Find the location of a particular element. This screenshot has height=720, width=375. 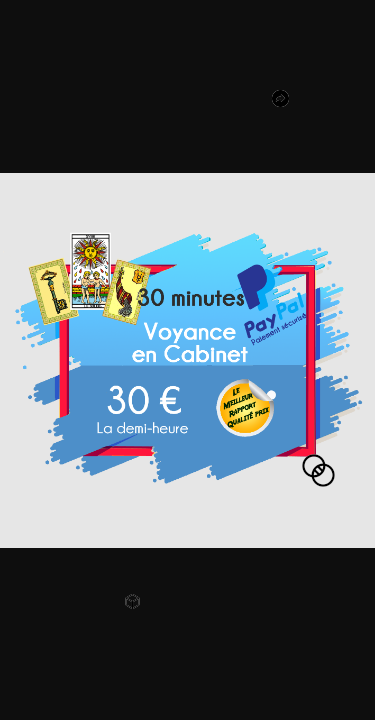

view 3D model or object is located at coordinates (132, 601).